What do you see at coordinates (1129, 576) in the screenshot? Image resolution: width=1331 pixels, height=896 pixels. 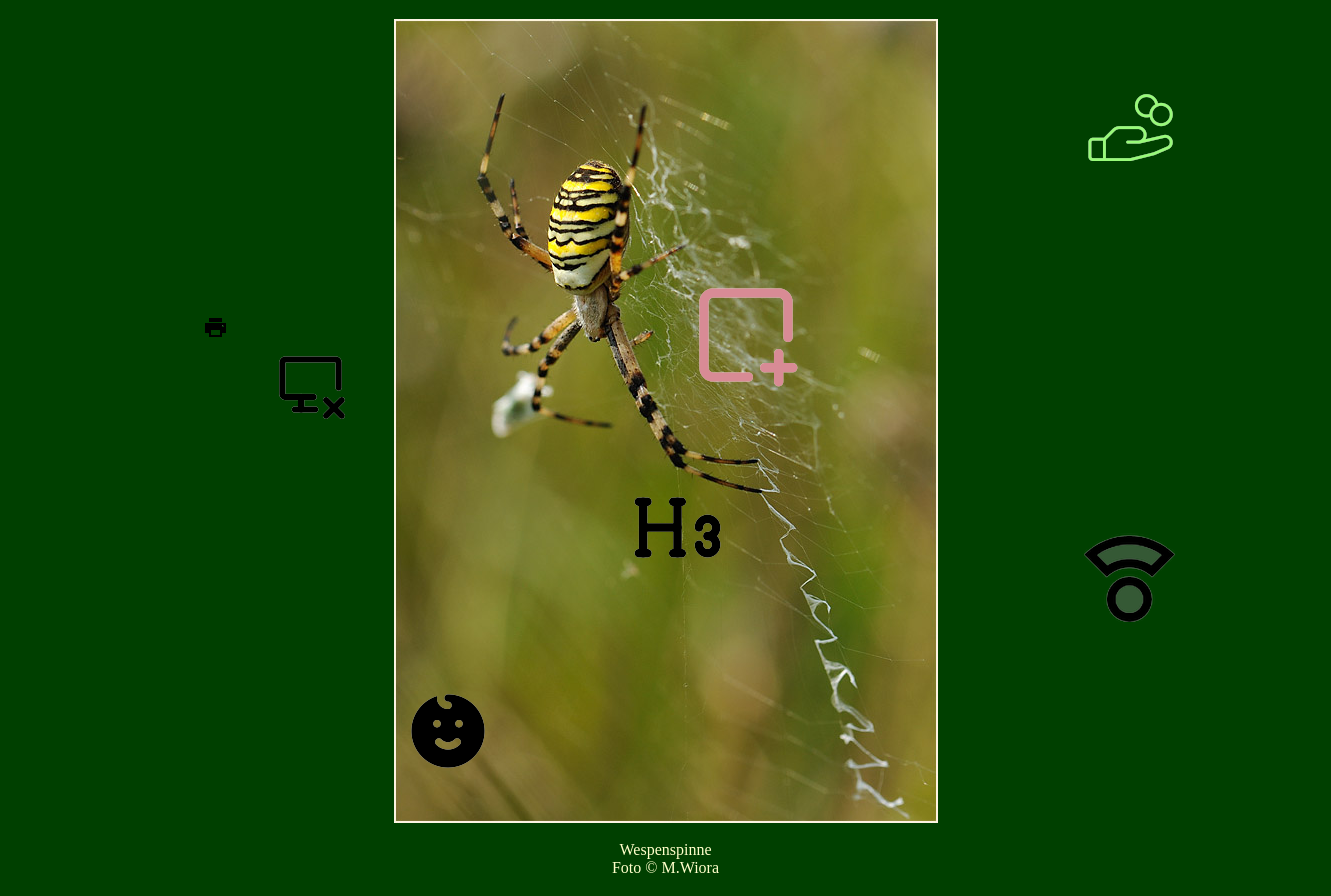 I see `calibrate your device's compass` at bounding box center [1129, 576].